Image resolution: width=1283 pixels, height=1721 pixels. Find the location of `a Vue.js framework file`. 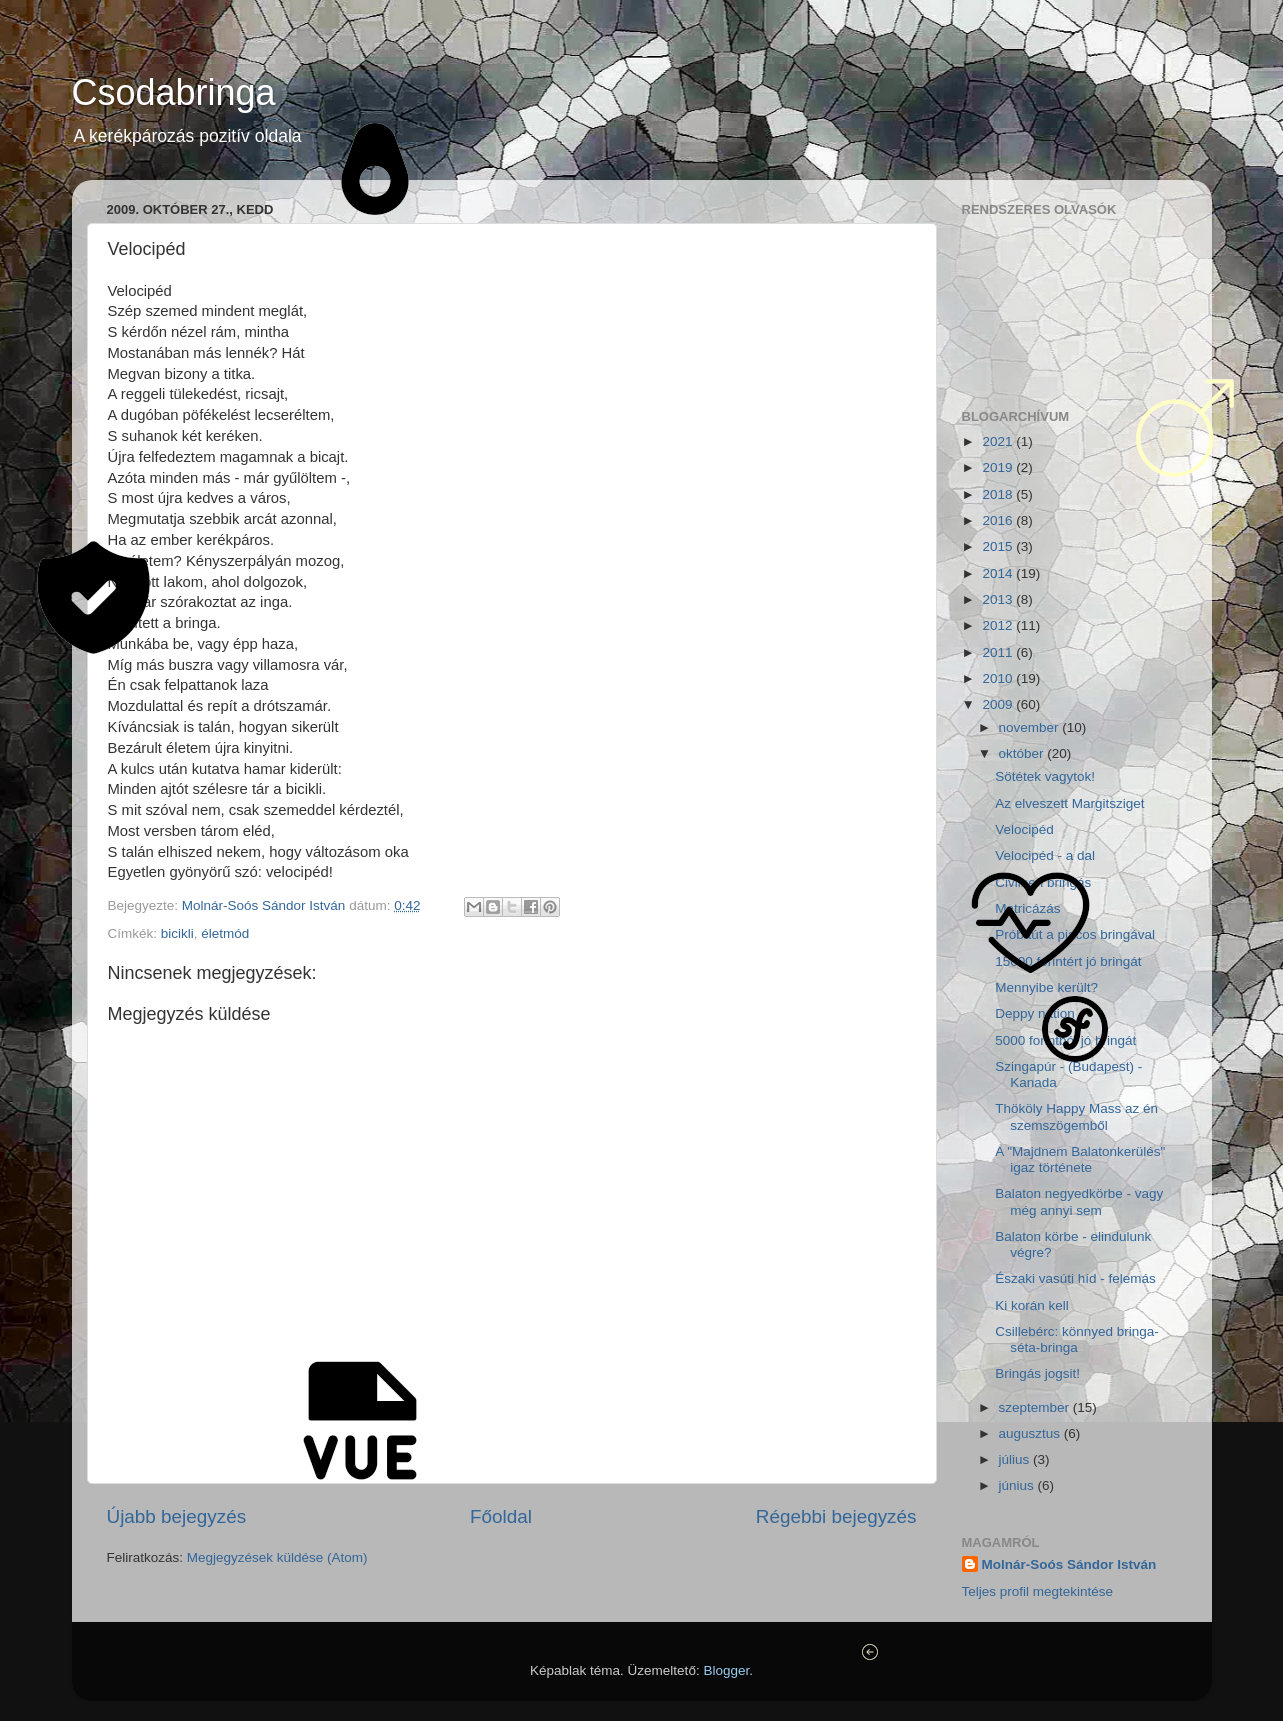

a Vue.js framework file is located at coordinates (362, 1425).